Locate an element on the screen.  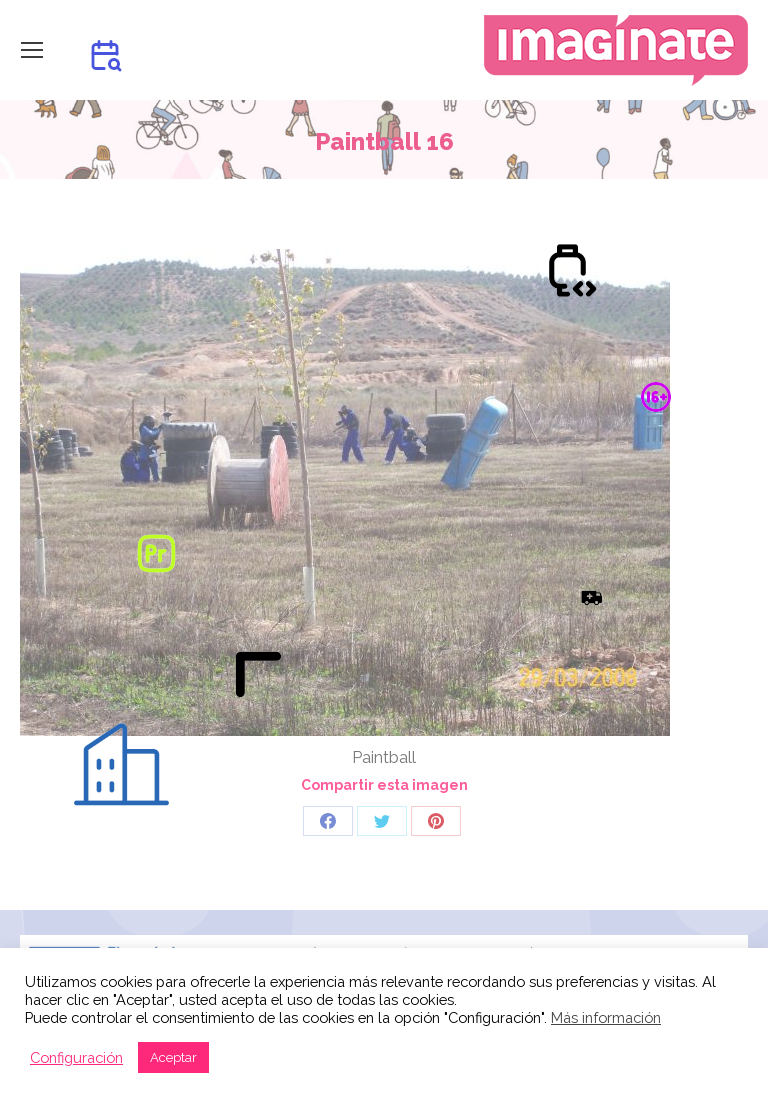
access developer tools for smartwatch is located at coordinates (567, 270).